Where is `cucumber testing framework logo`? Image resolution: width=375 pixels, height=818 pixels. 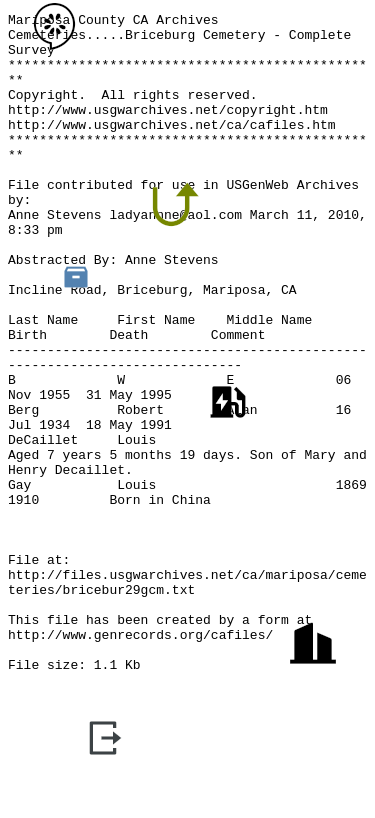 cucumber testing framework logo is located at coordinates (54, 26).